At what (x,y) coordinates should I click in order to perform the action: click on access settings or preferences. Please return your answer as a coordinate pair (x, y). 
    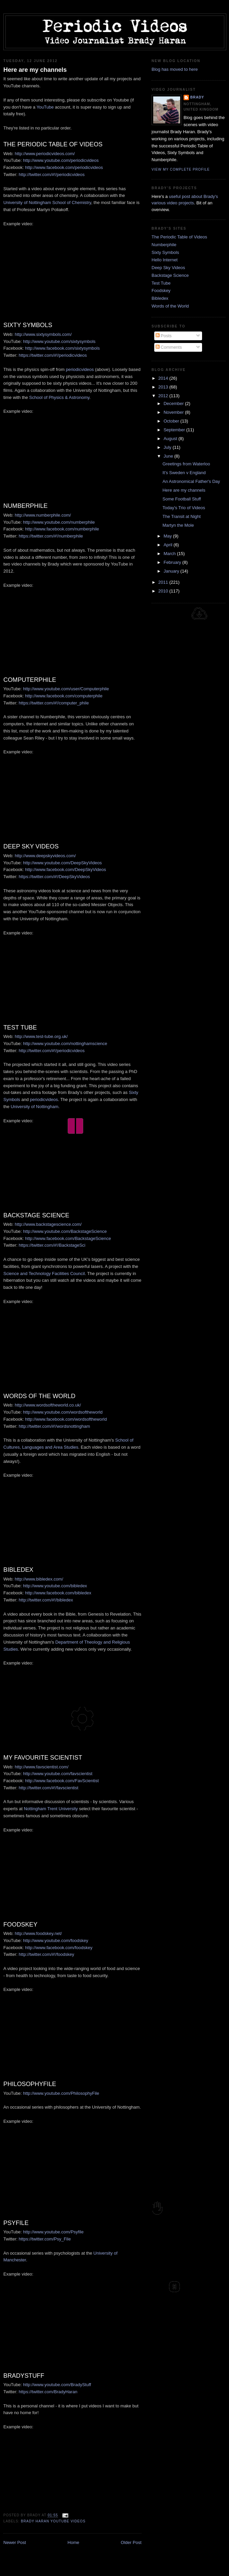
    Looking at the image, I should click on (82, 1718).